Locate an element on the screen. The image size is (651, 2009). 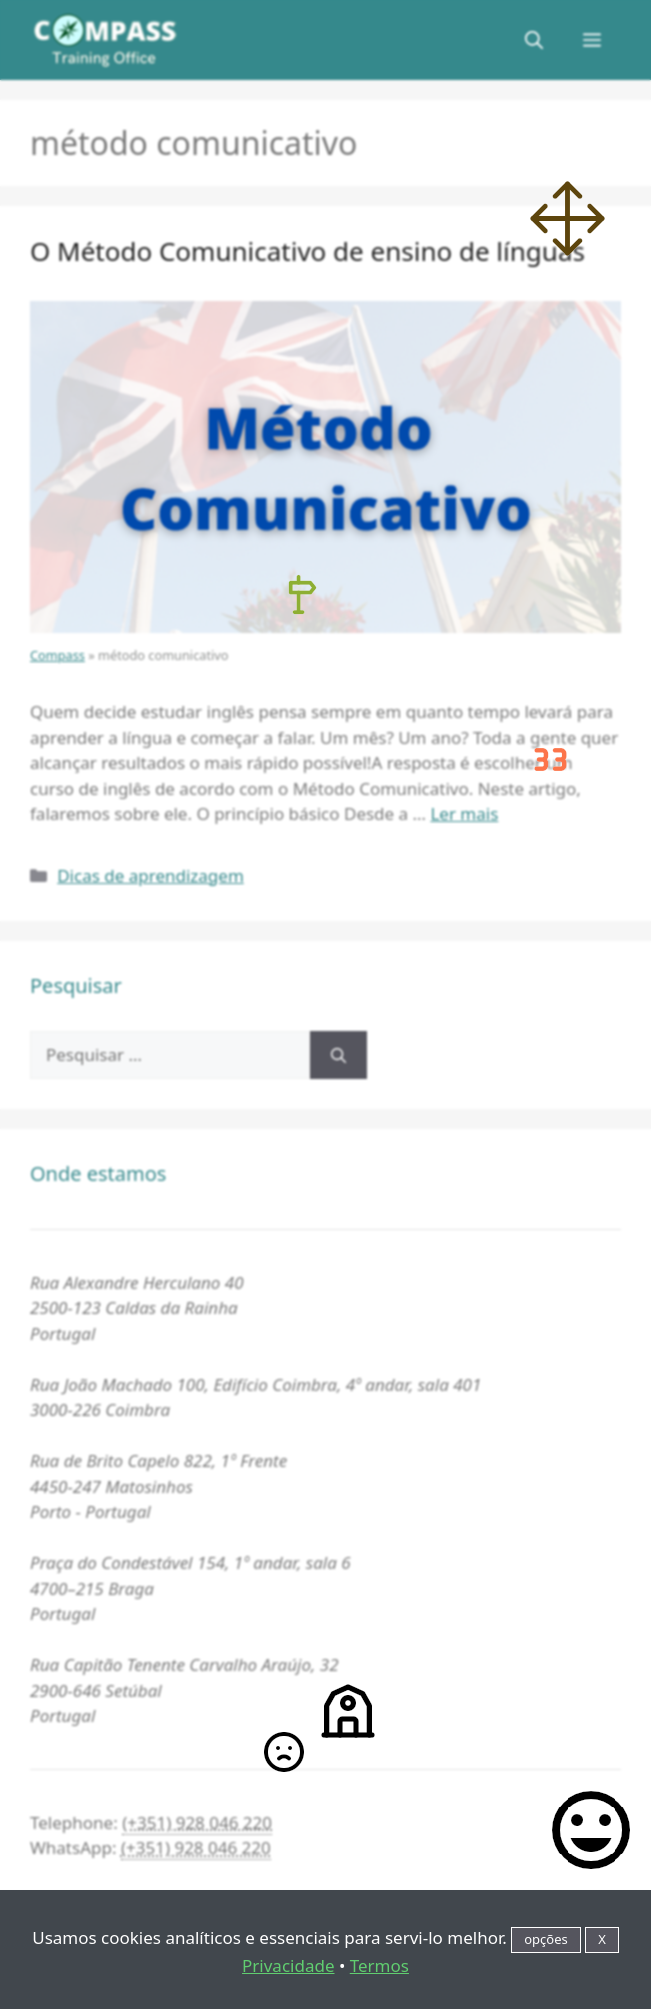
view cottage or cabin rental listings is located at coordinates (348, 1711).